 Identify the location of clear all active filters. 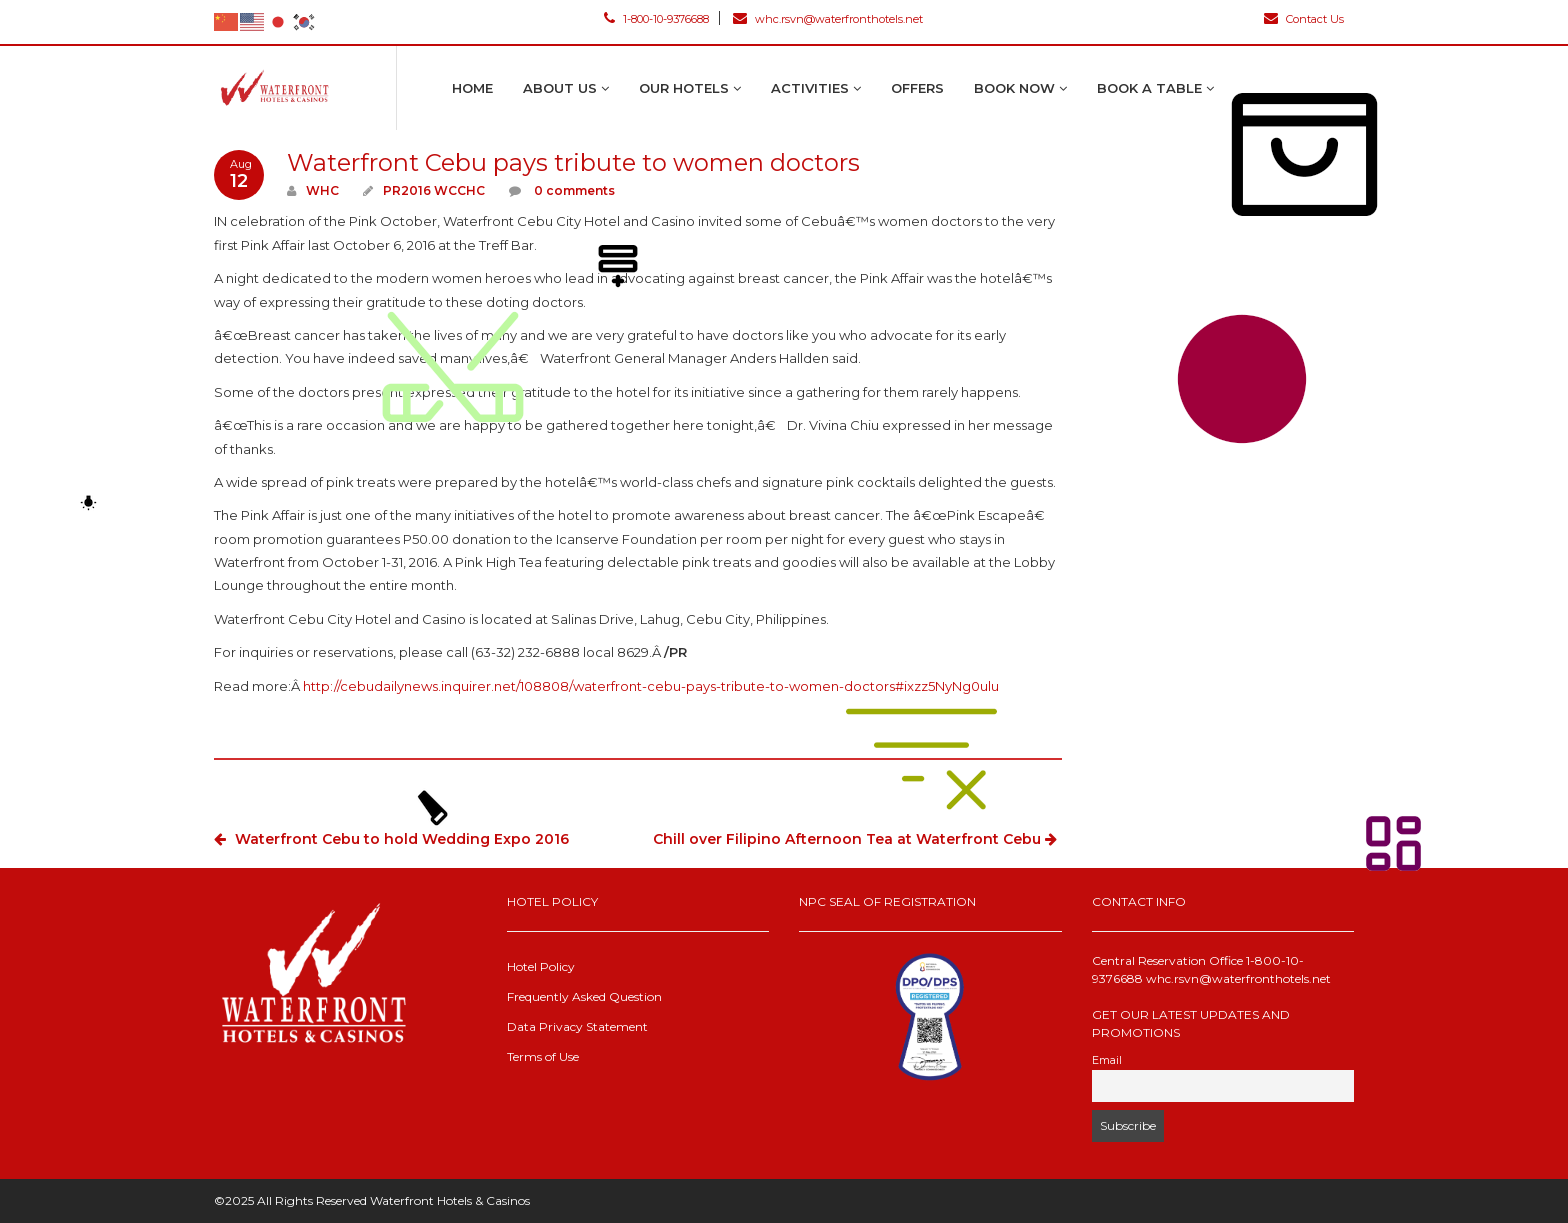
(921, 739).